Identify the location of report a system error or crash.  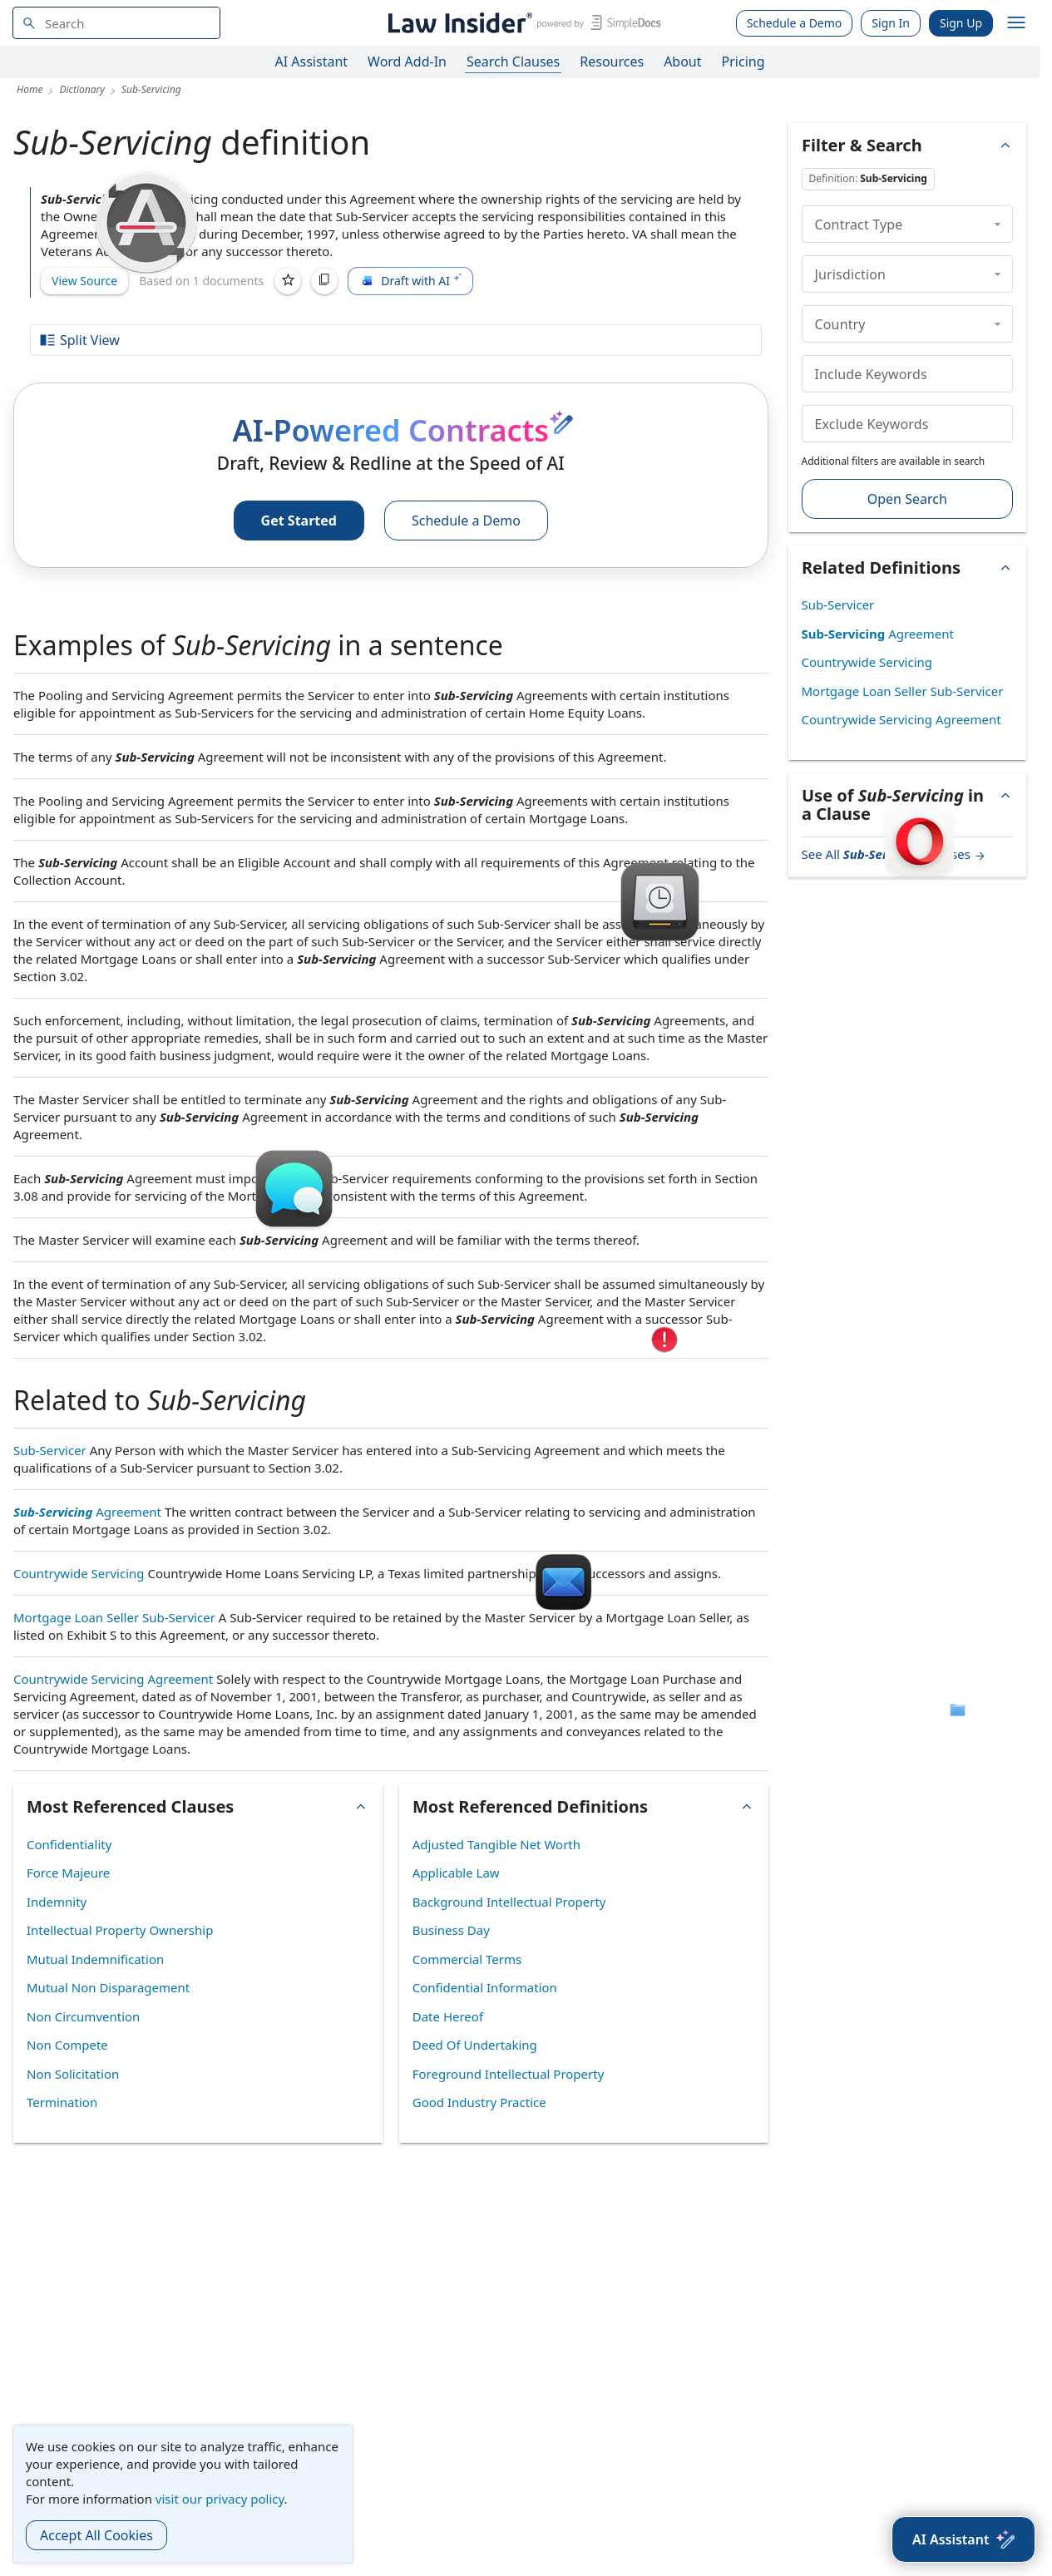
(664, 1340).